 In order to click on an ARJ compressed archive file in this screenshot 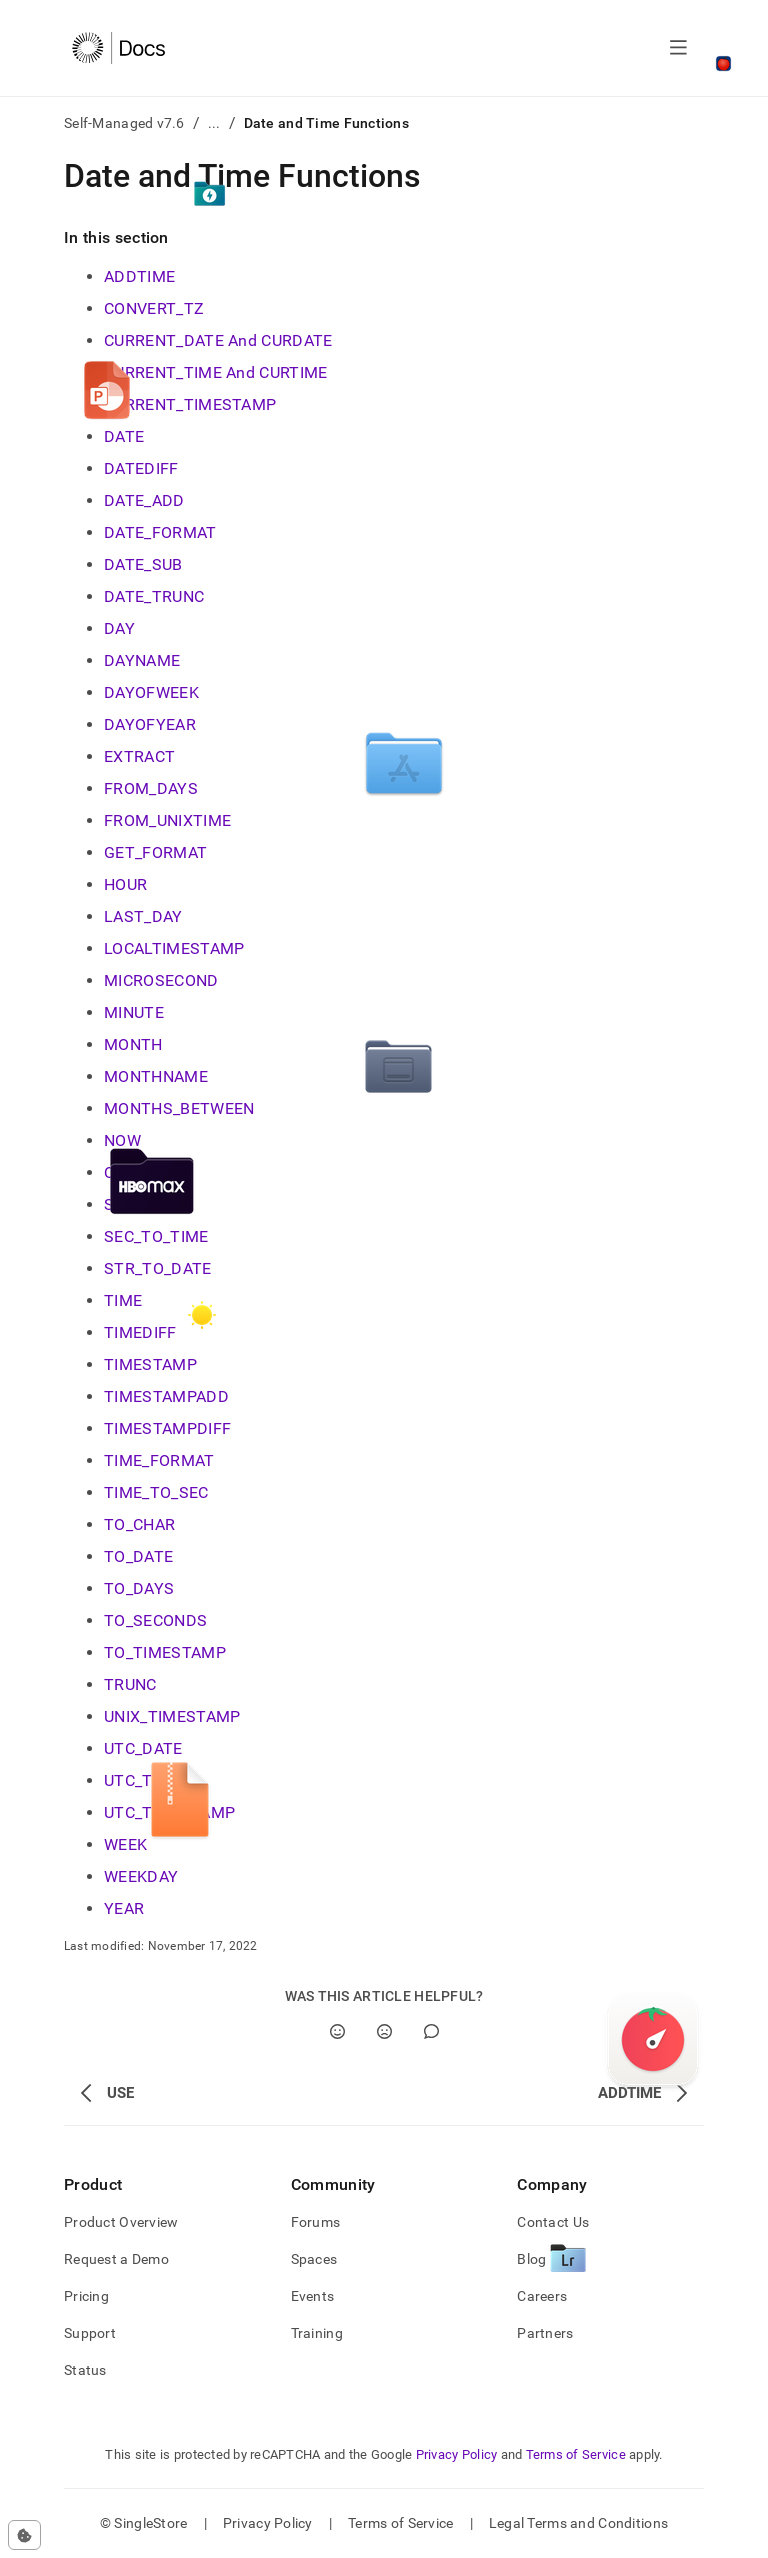, I will do `click(180, 1801)`.